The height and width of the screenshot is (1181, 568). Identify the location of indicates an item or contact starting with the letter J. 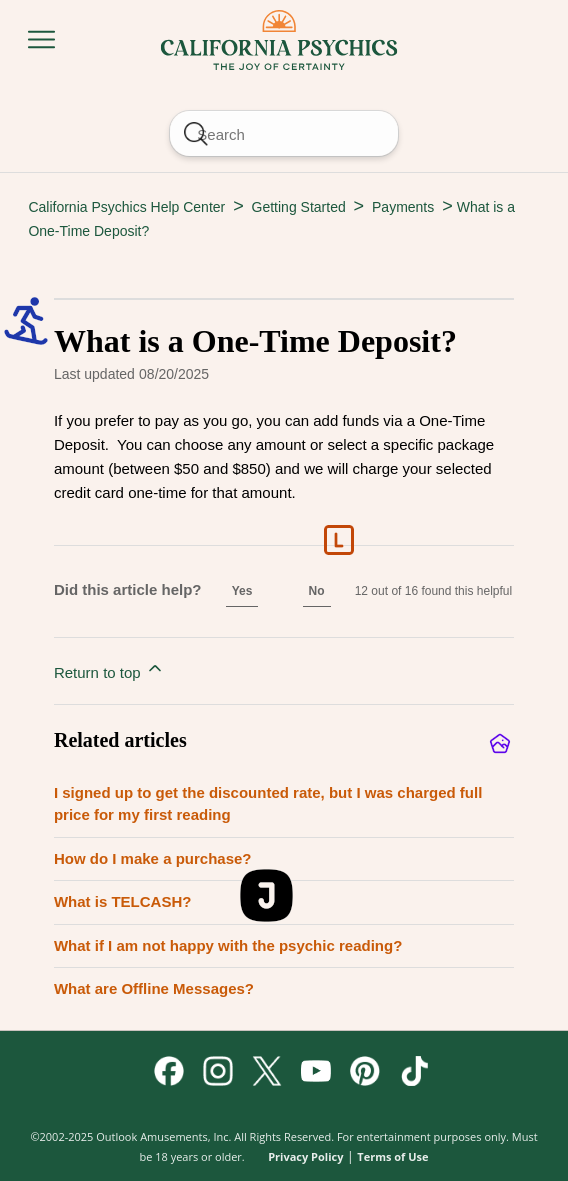
(266, 895).